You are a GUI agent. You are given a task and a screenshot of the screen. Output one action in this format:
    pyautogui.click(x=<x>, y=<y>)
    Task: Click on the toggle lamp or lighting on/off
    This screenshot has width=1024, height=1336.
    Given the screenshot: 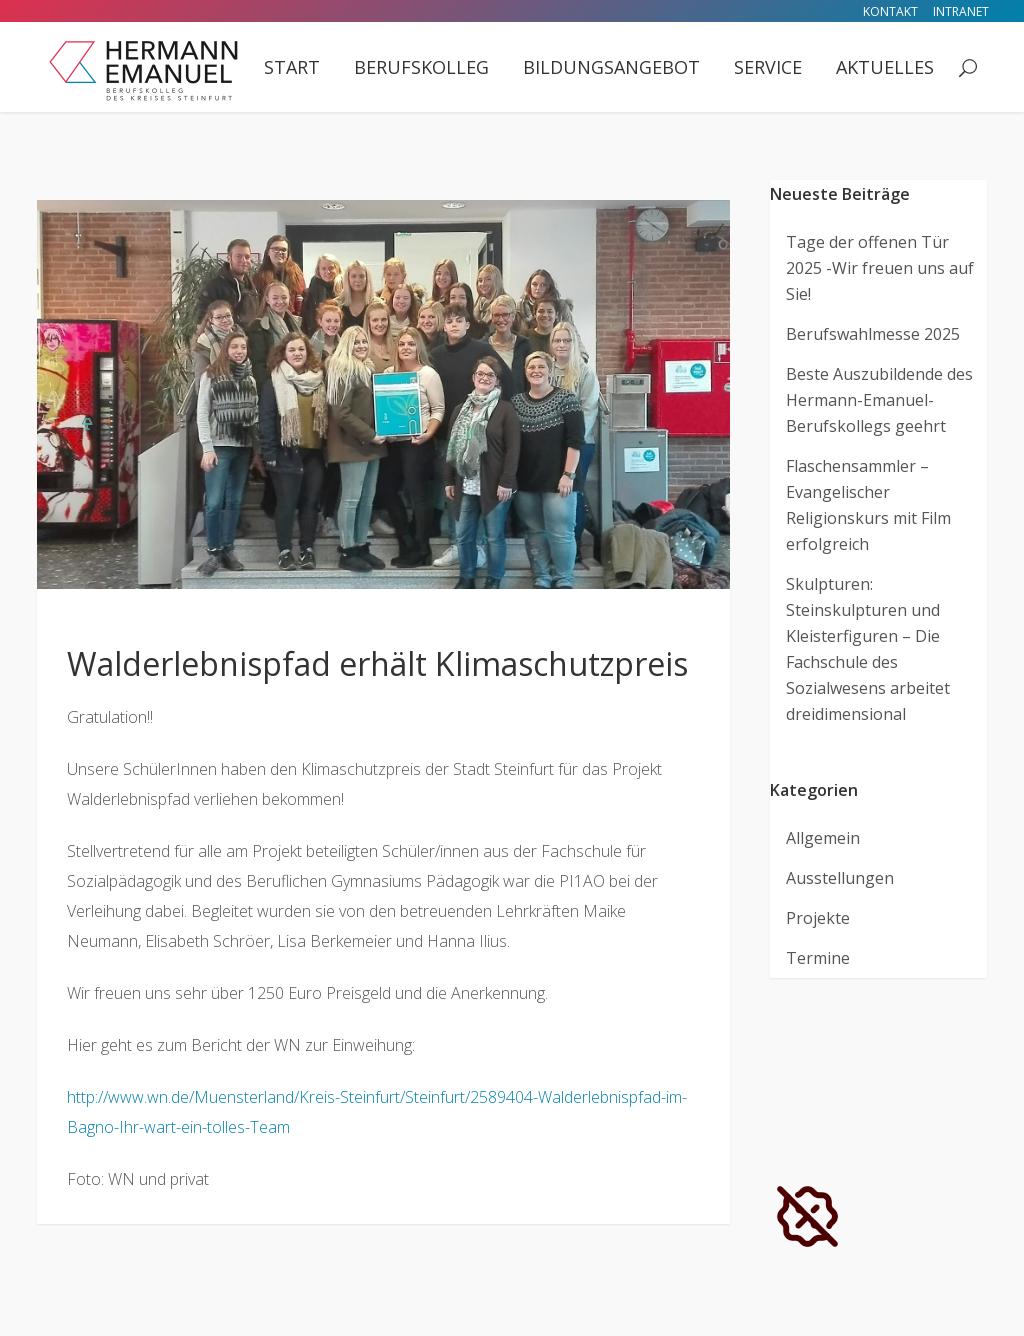 What is the action you would take?
    pyautogui.click(x=87, y=424)
    